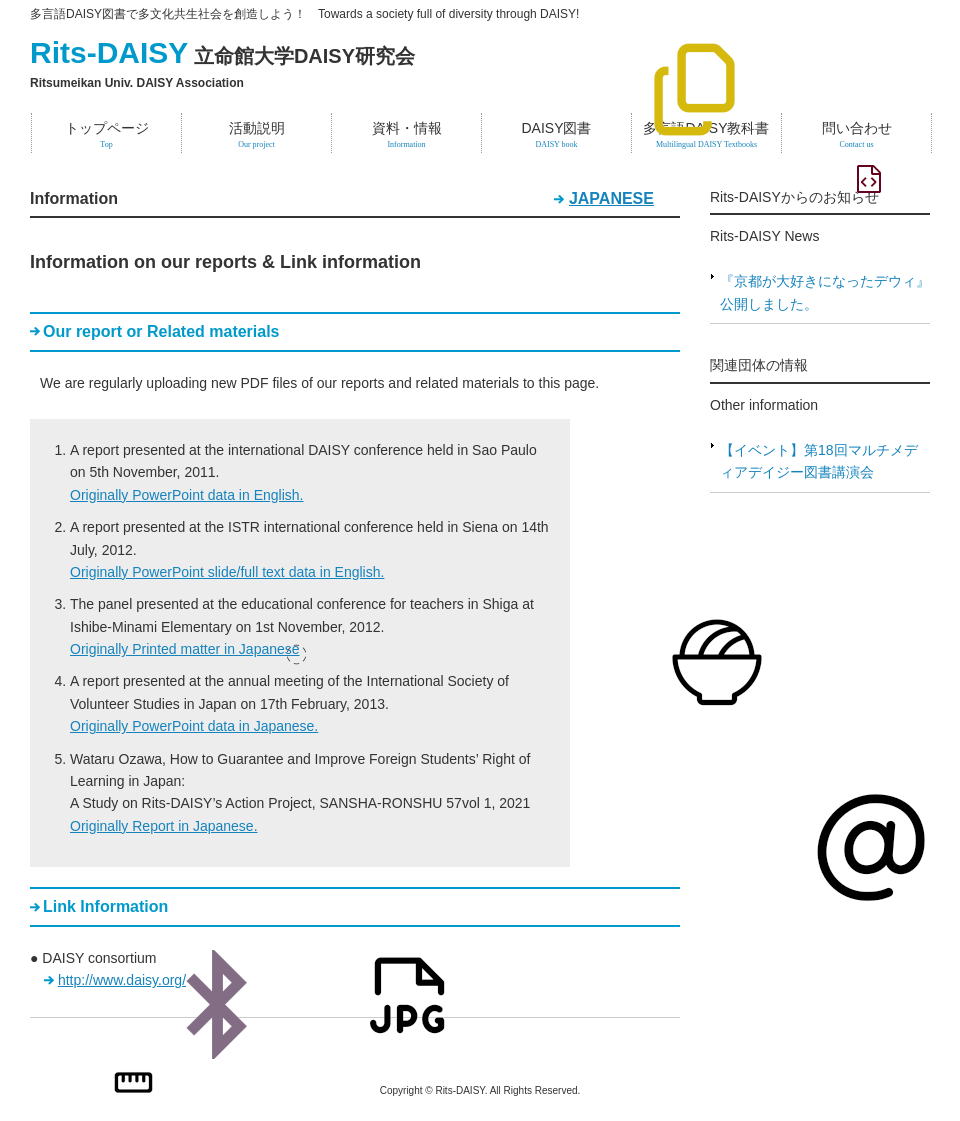 This screenshot has width=960, height=1121. Describe the element at coordinates (717, 664) in the screenshot. I see `view food or meal options` at that location.